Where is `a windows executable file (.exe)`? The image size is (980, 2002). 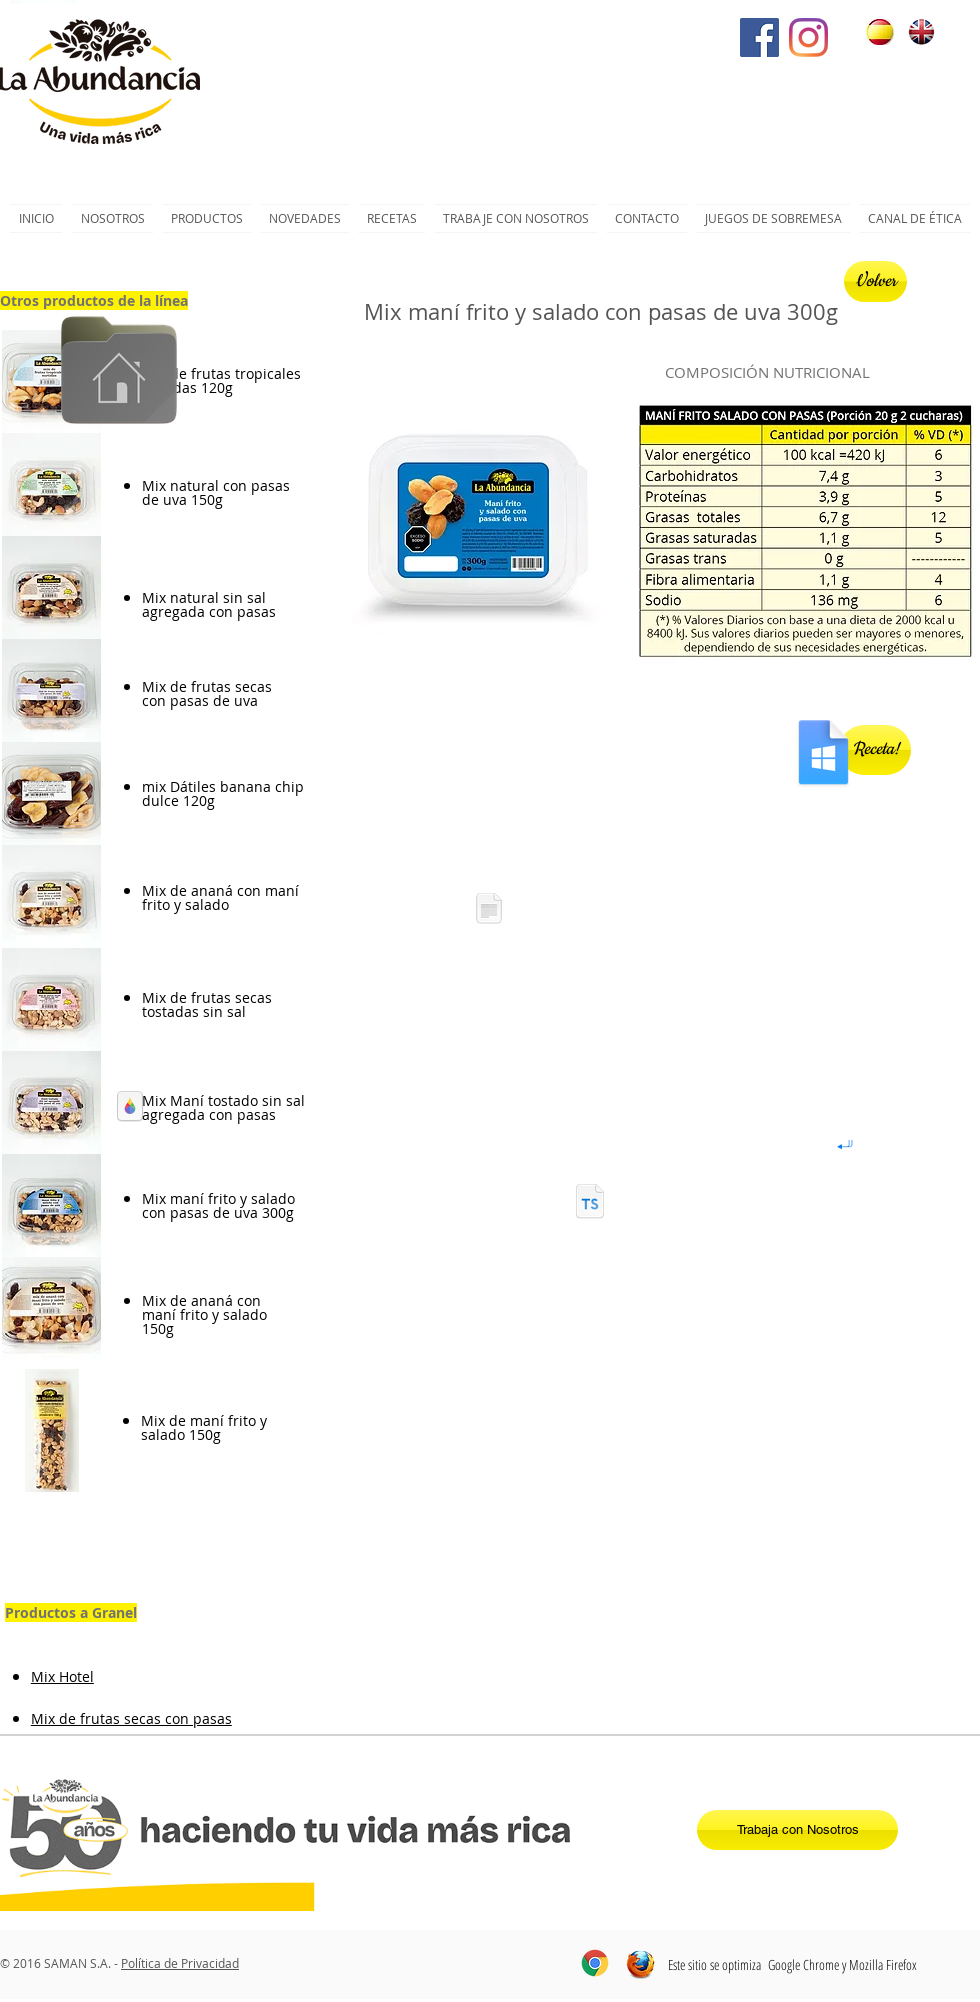
a windows executable file (.exe) is located at coordinates (823, 753).